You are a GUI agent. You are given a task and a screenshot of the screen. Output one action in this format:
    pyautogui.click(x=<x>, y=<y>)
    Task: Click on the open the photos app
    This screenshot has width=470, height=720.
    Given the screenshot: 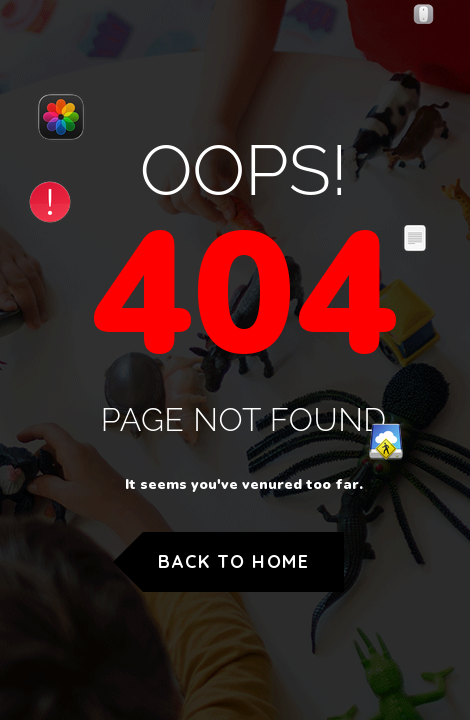 What is the action you would take?
    pyautogui.click(x=61, y=117)
    